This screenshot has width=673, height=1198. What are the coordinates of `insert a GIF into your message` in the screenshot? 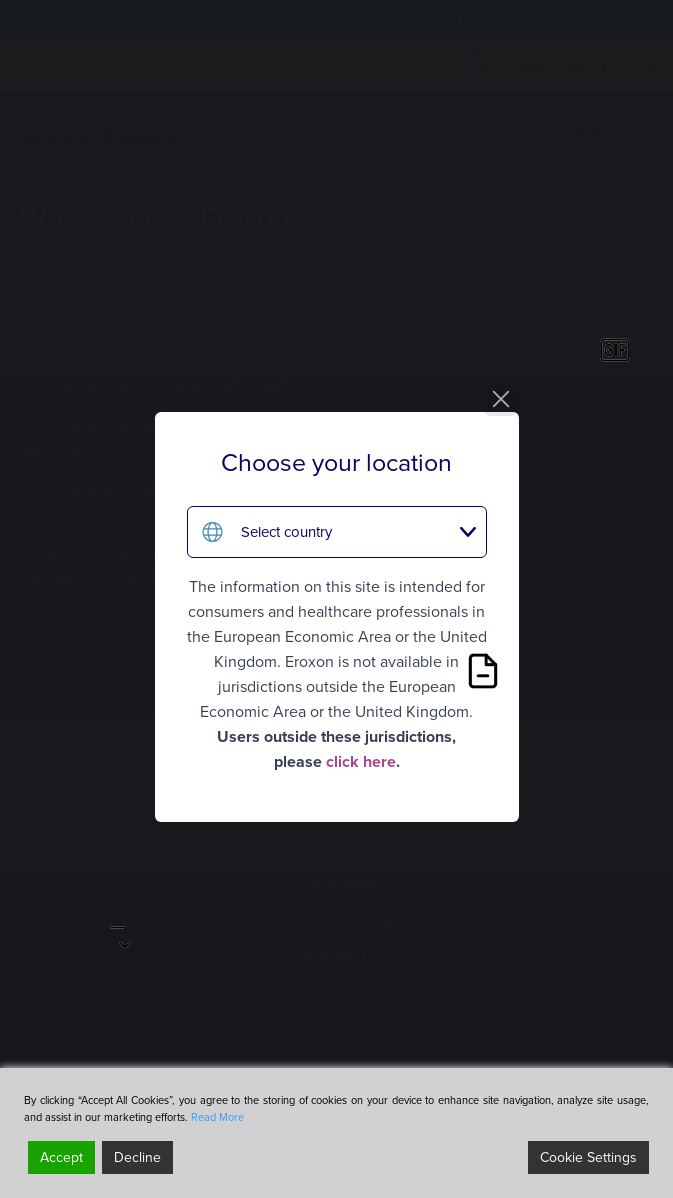 It's located at (615, 350).